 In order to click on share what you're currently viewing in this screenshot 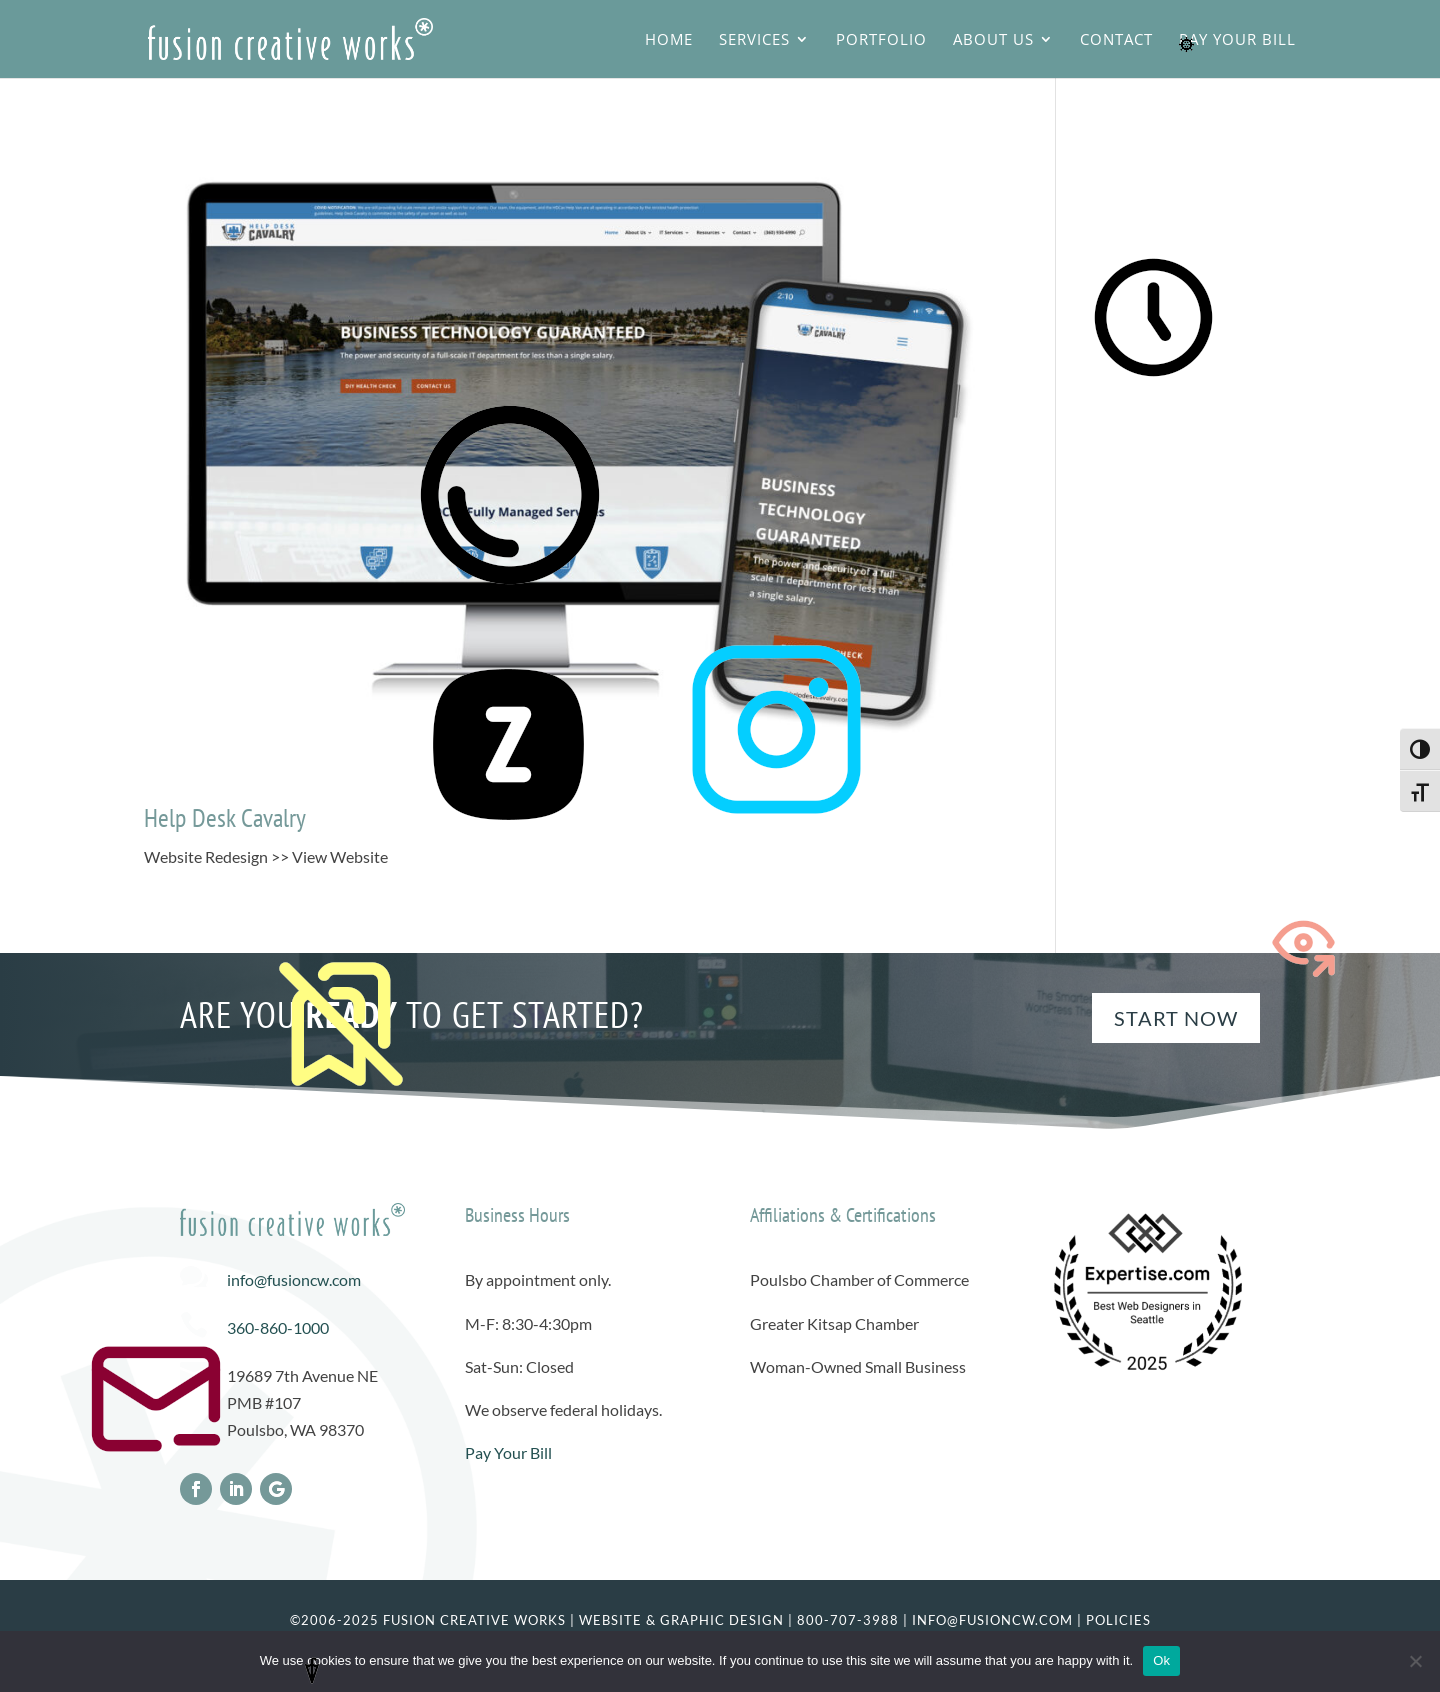, I will do `click(1303, 942)`.